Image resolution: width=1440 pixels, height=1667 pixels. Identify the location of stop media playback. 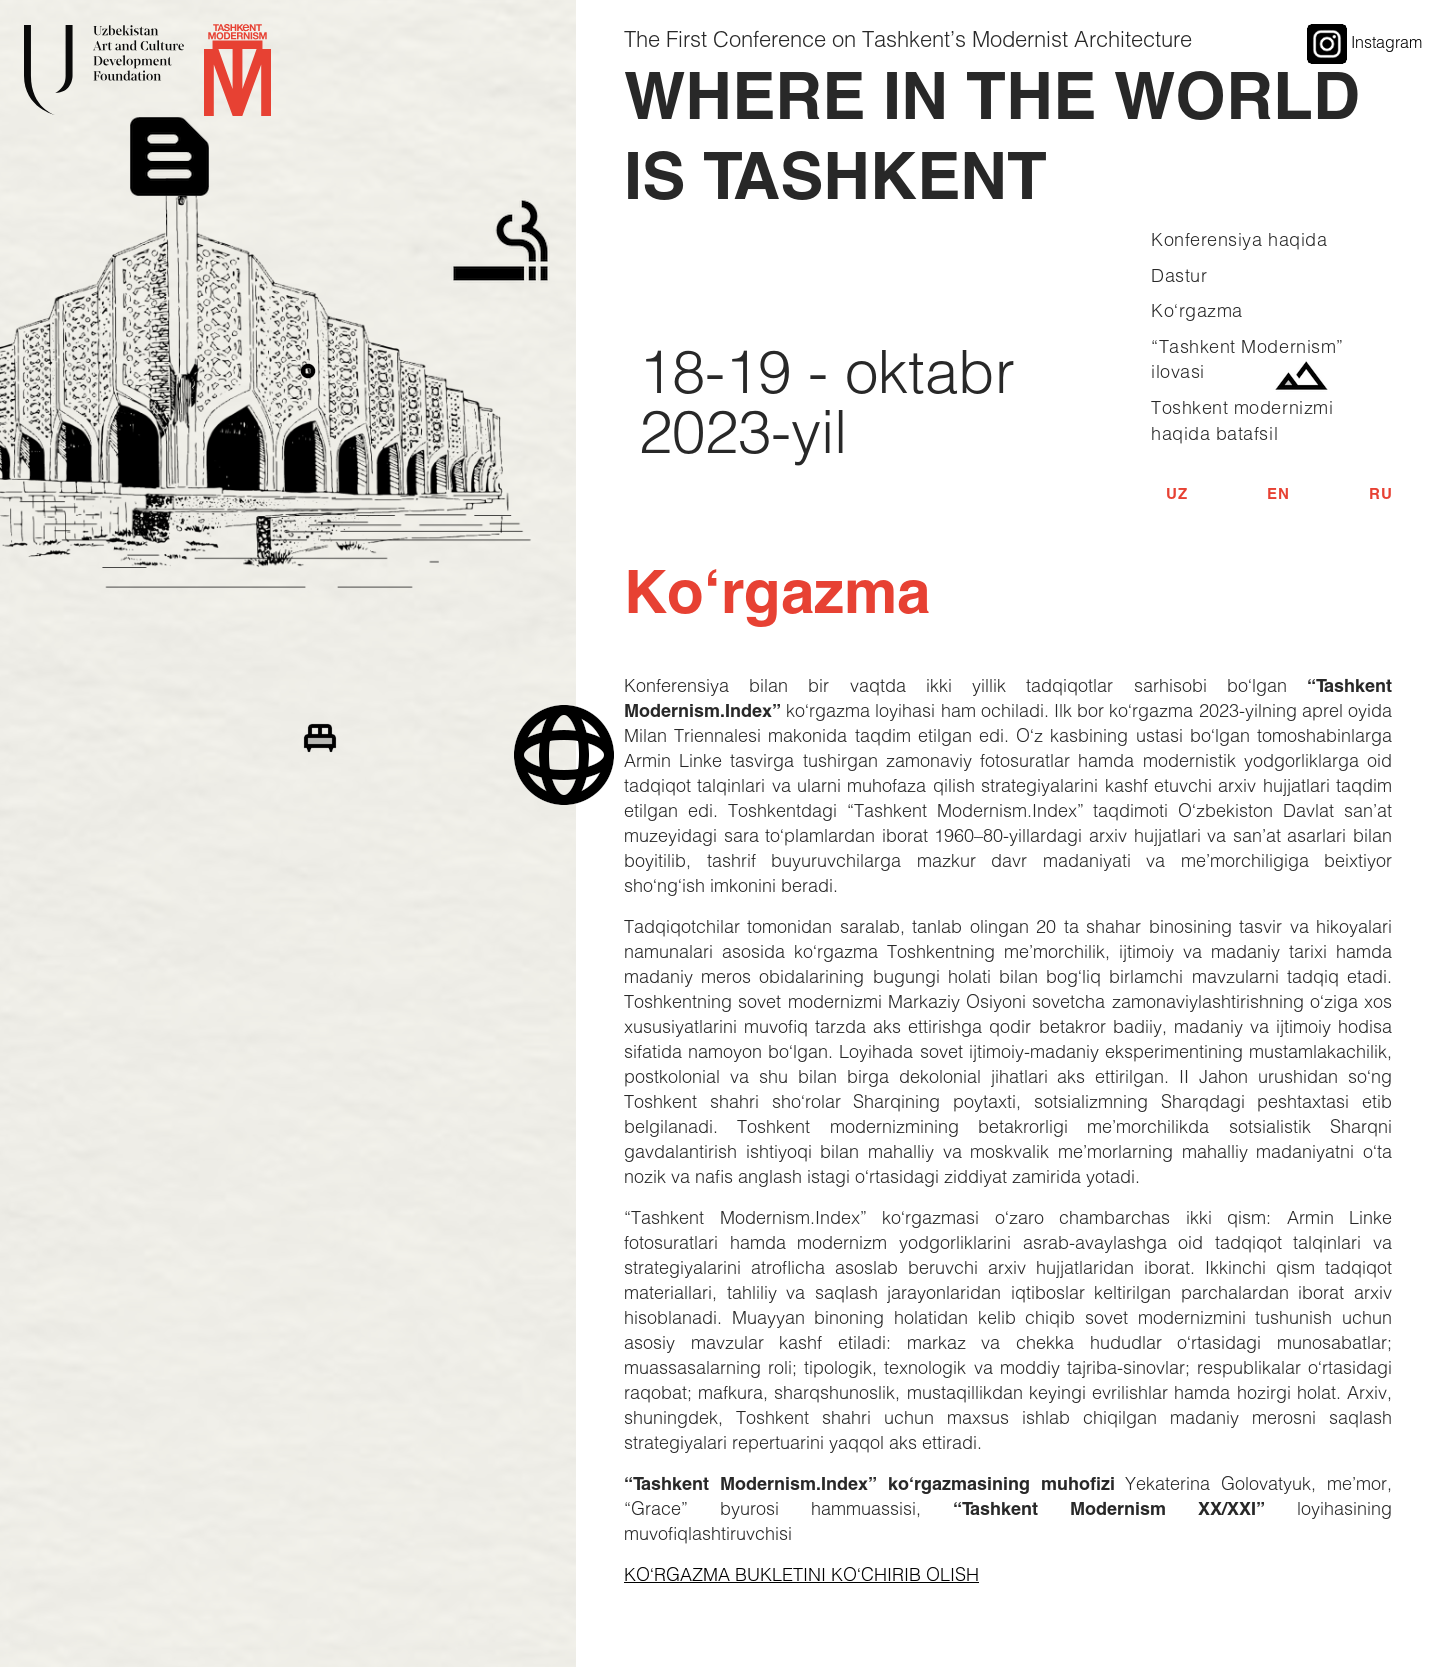
(308, 371).